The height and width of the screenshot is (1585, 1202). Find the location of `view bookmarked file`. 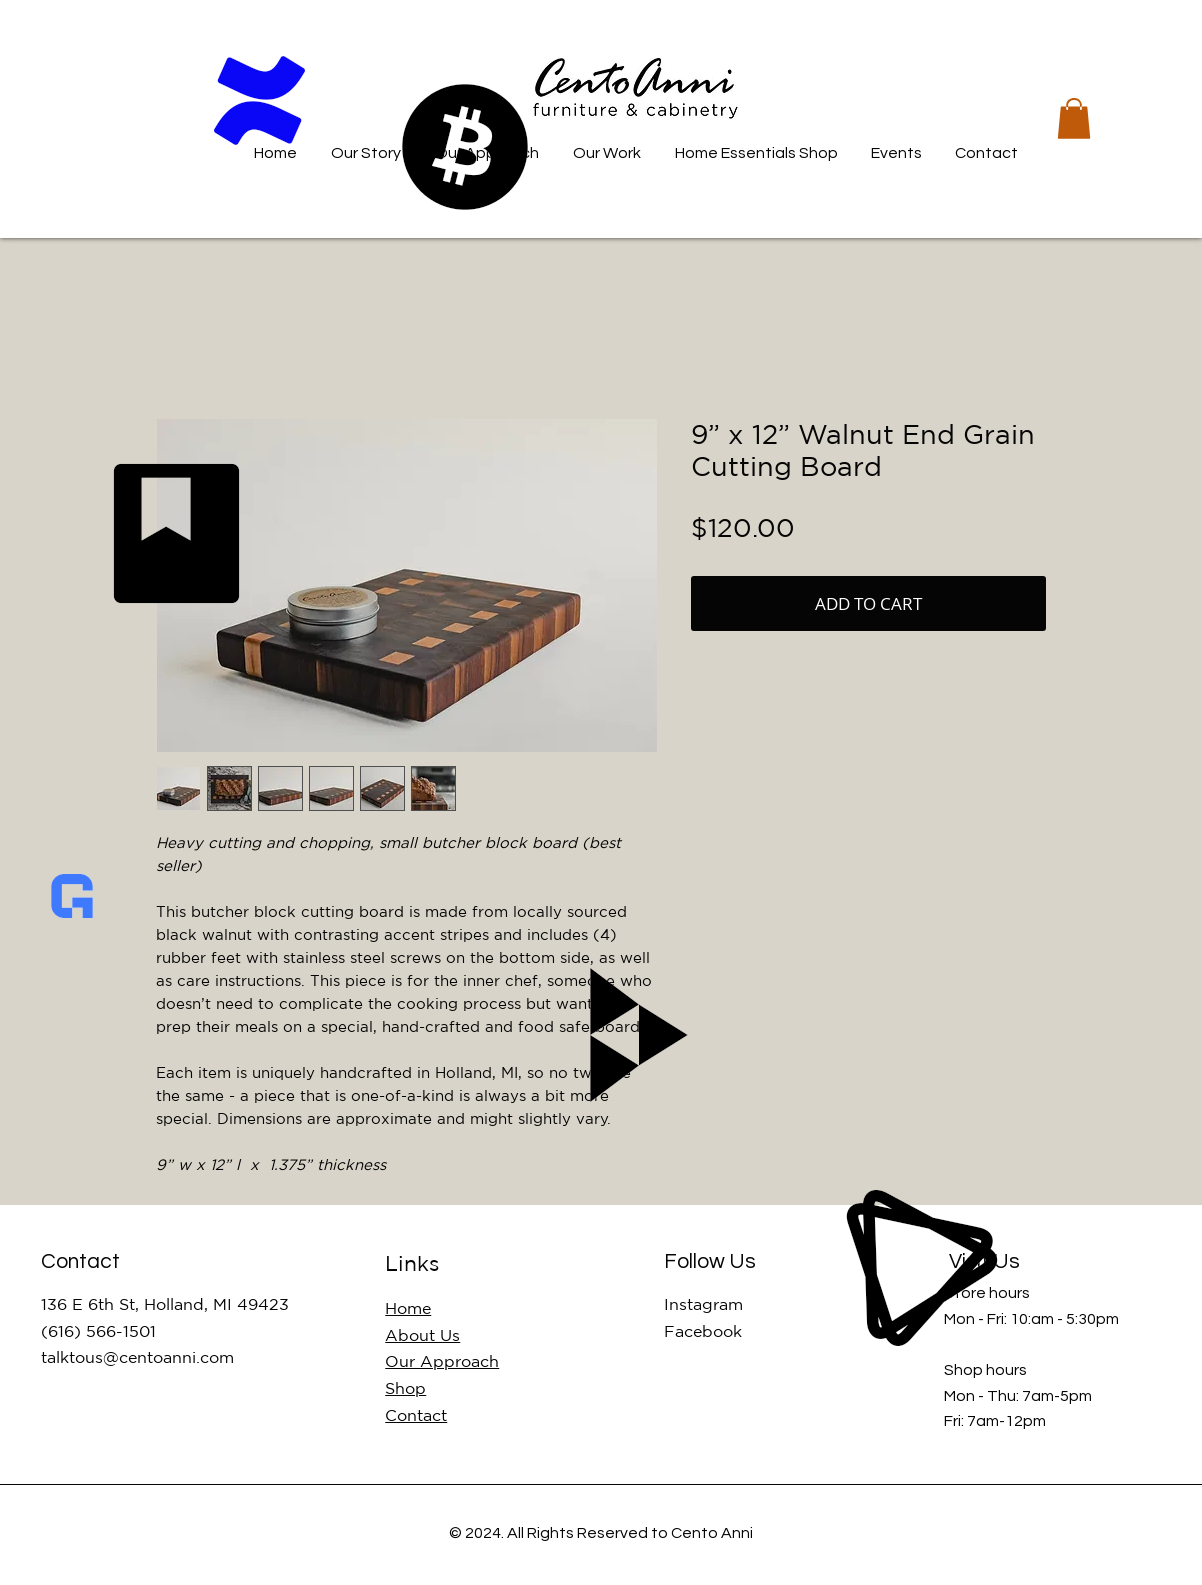

view bookmarked file is located at coordinates (176, 533).